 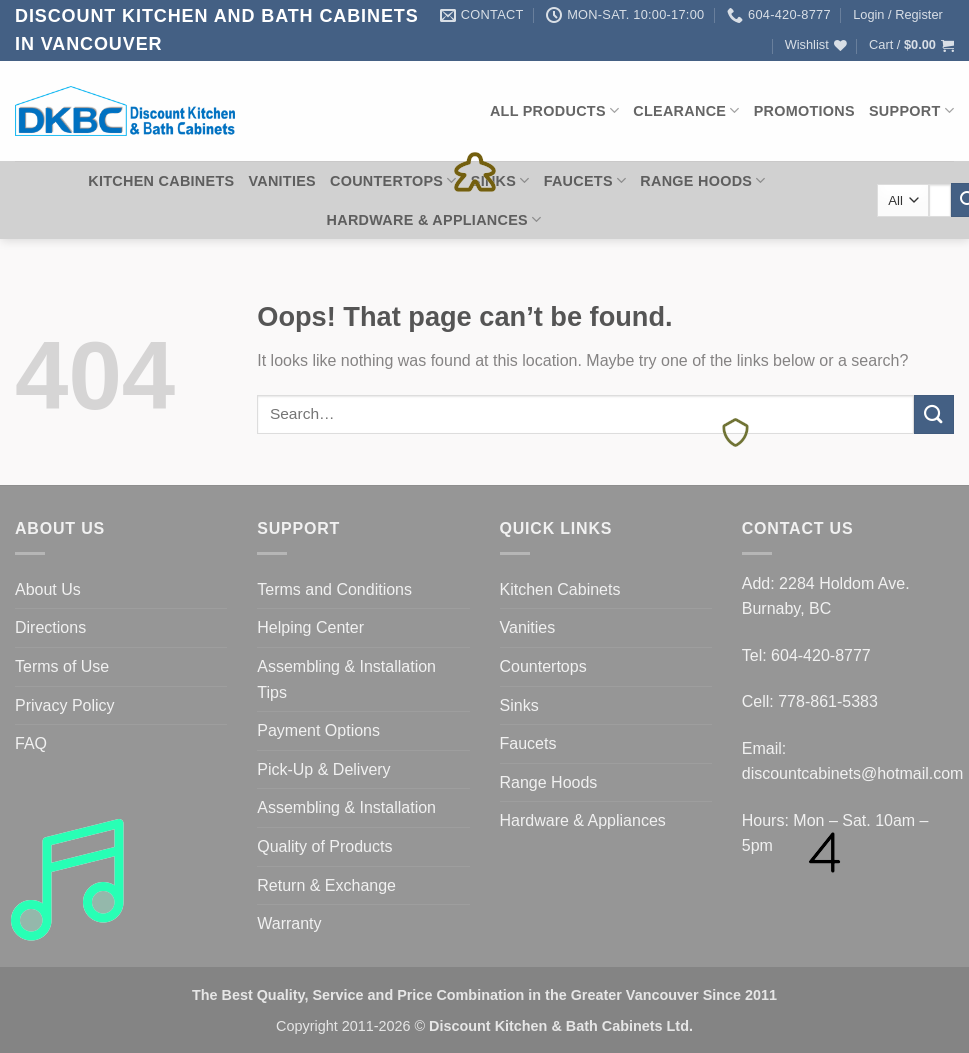 I want to click on access security settings, so click(x=735, y=432).